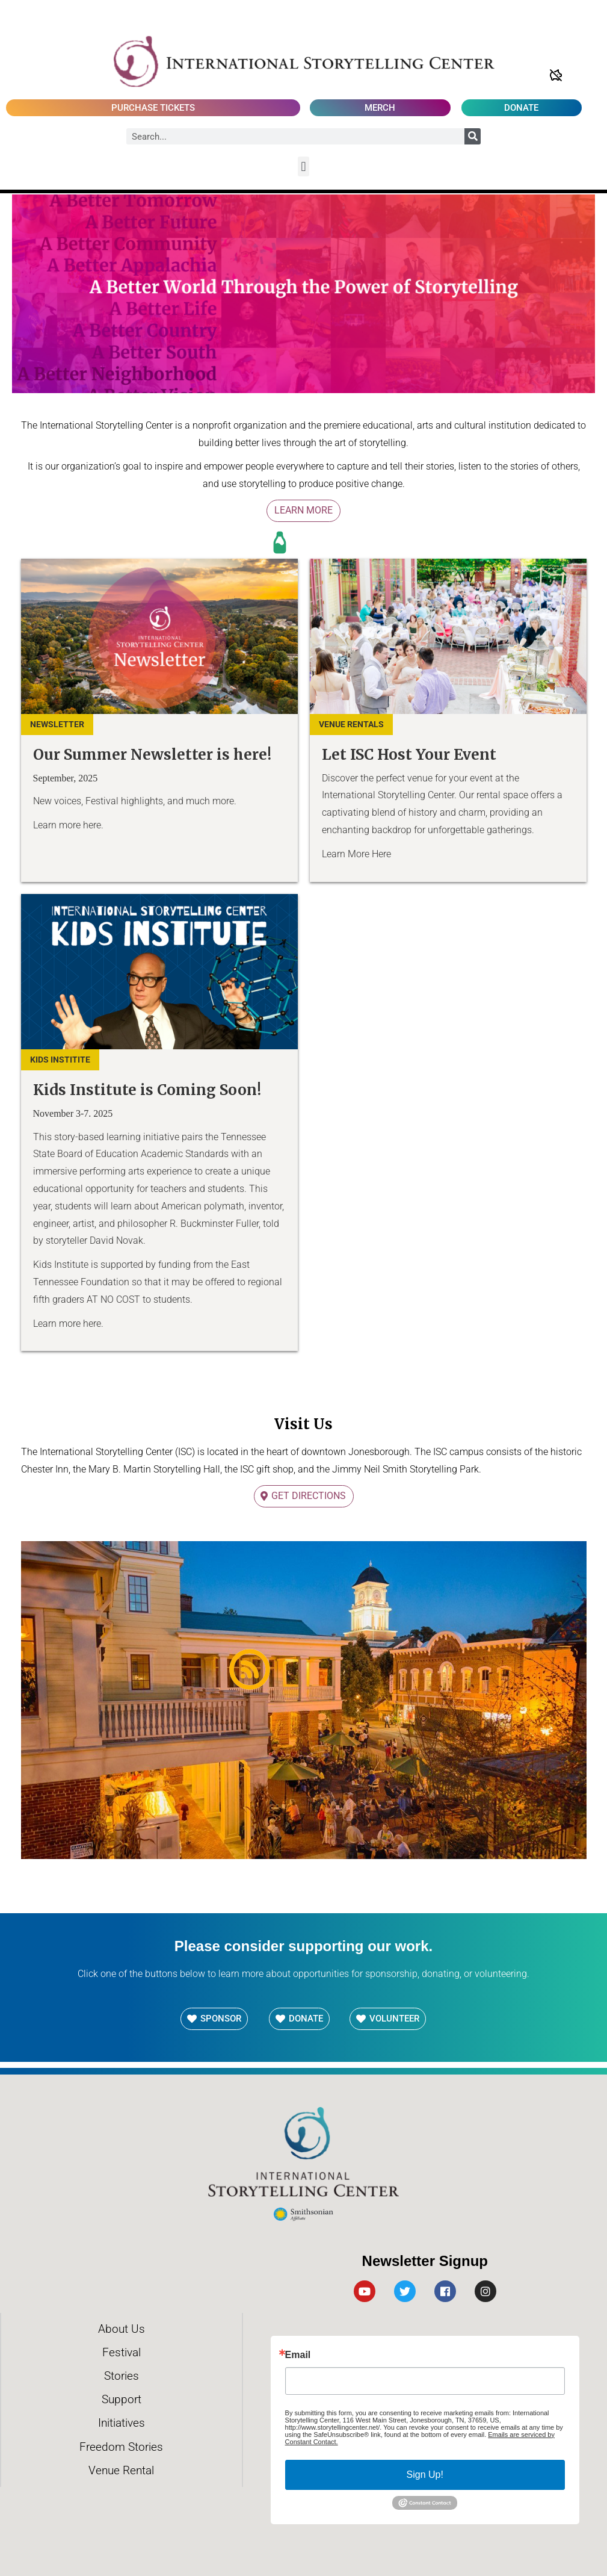 The image size is (607, 2576). What do you see at coordinates (280, 543) in the screenshot?
I see `view beverage or drink options` at bounding box center [280, 543].